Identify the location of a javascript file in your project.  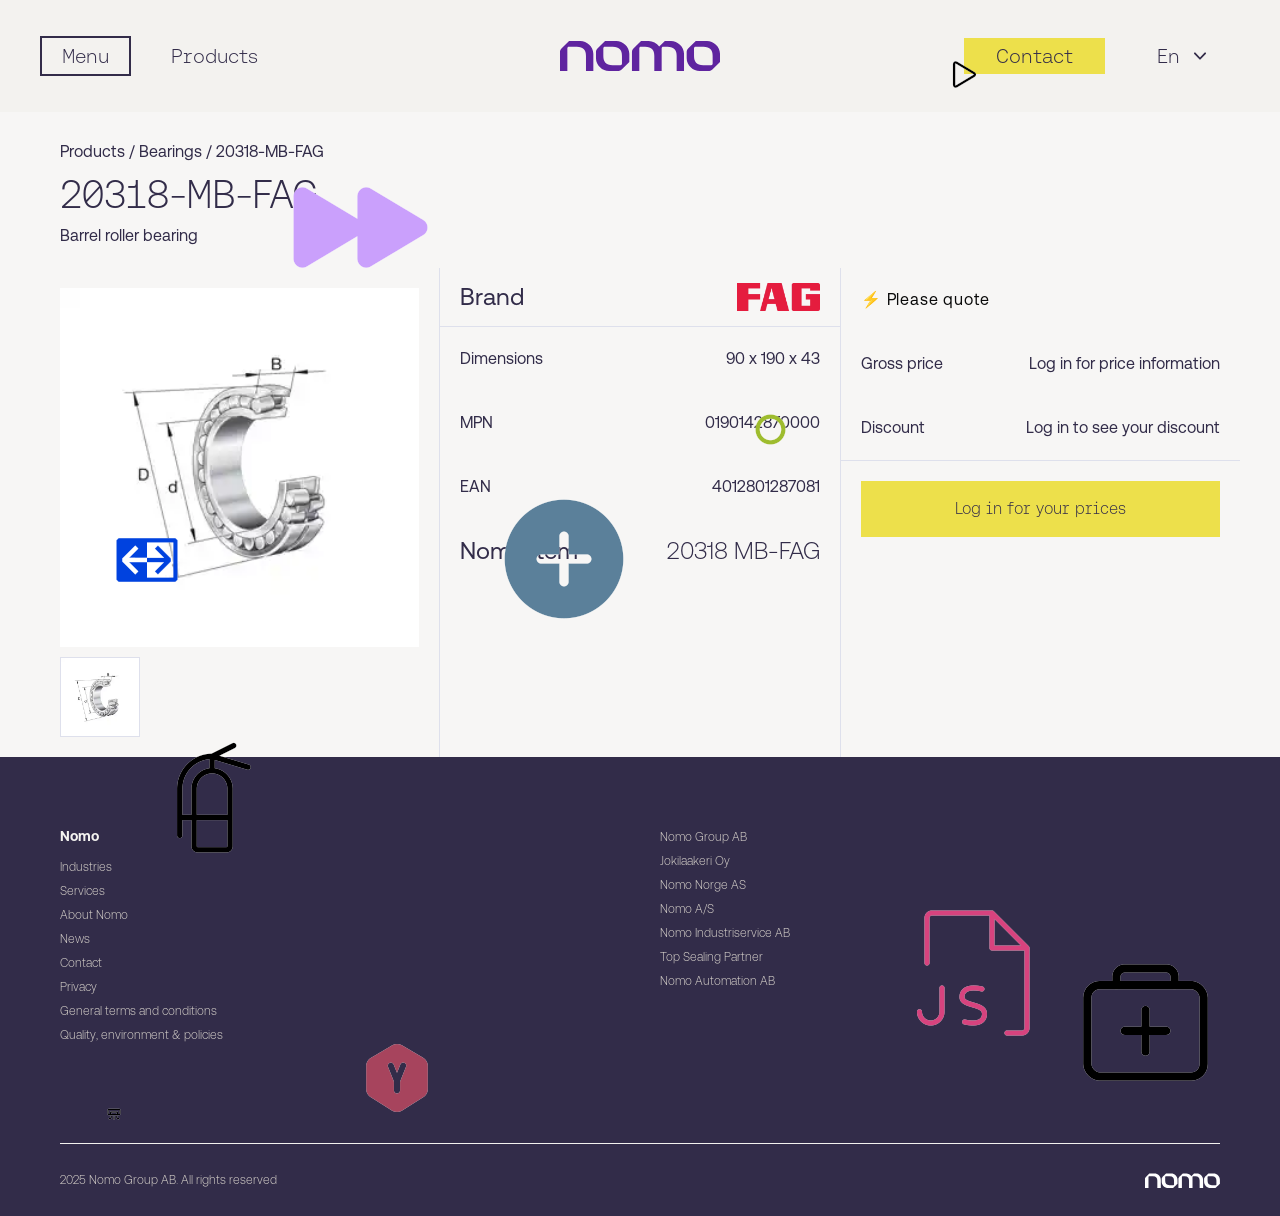
(977, 973).